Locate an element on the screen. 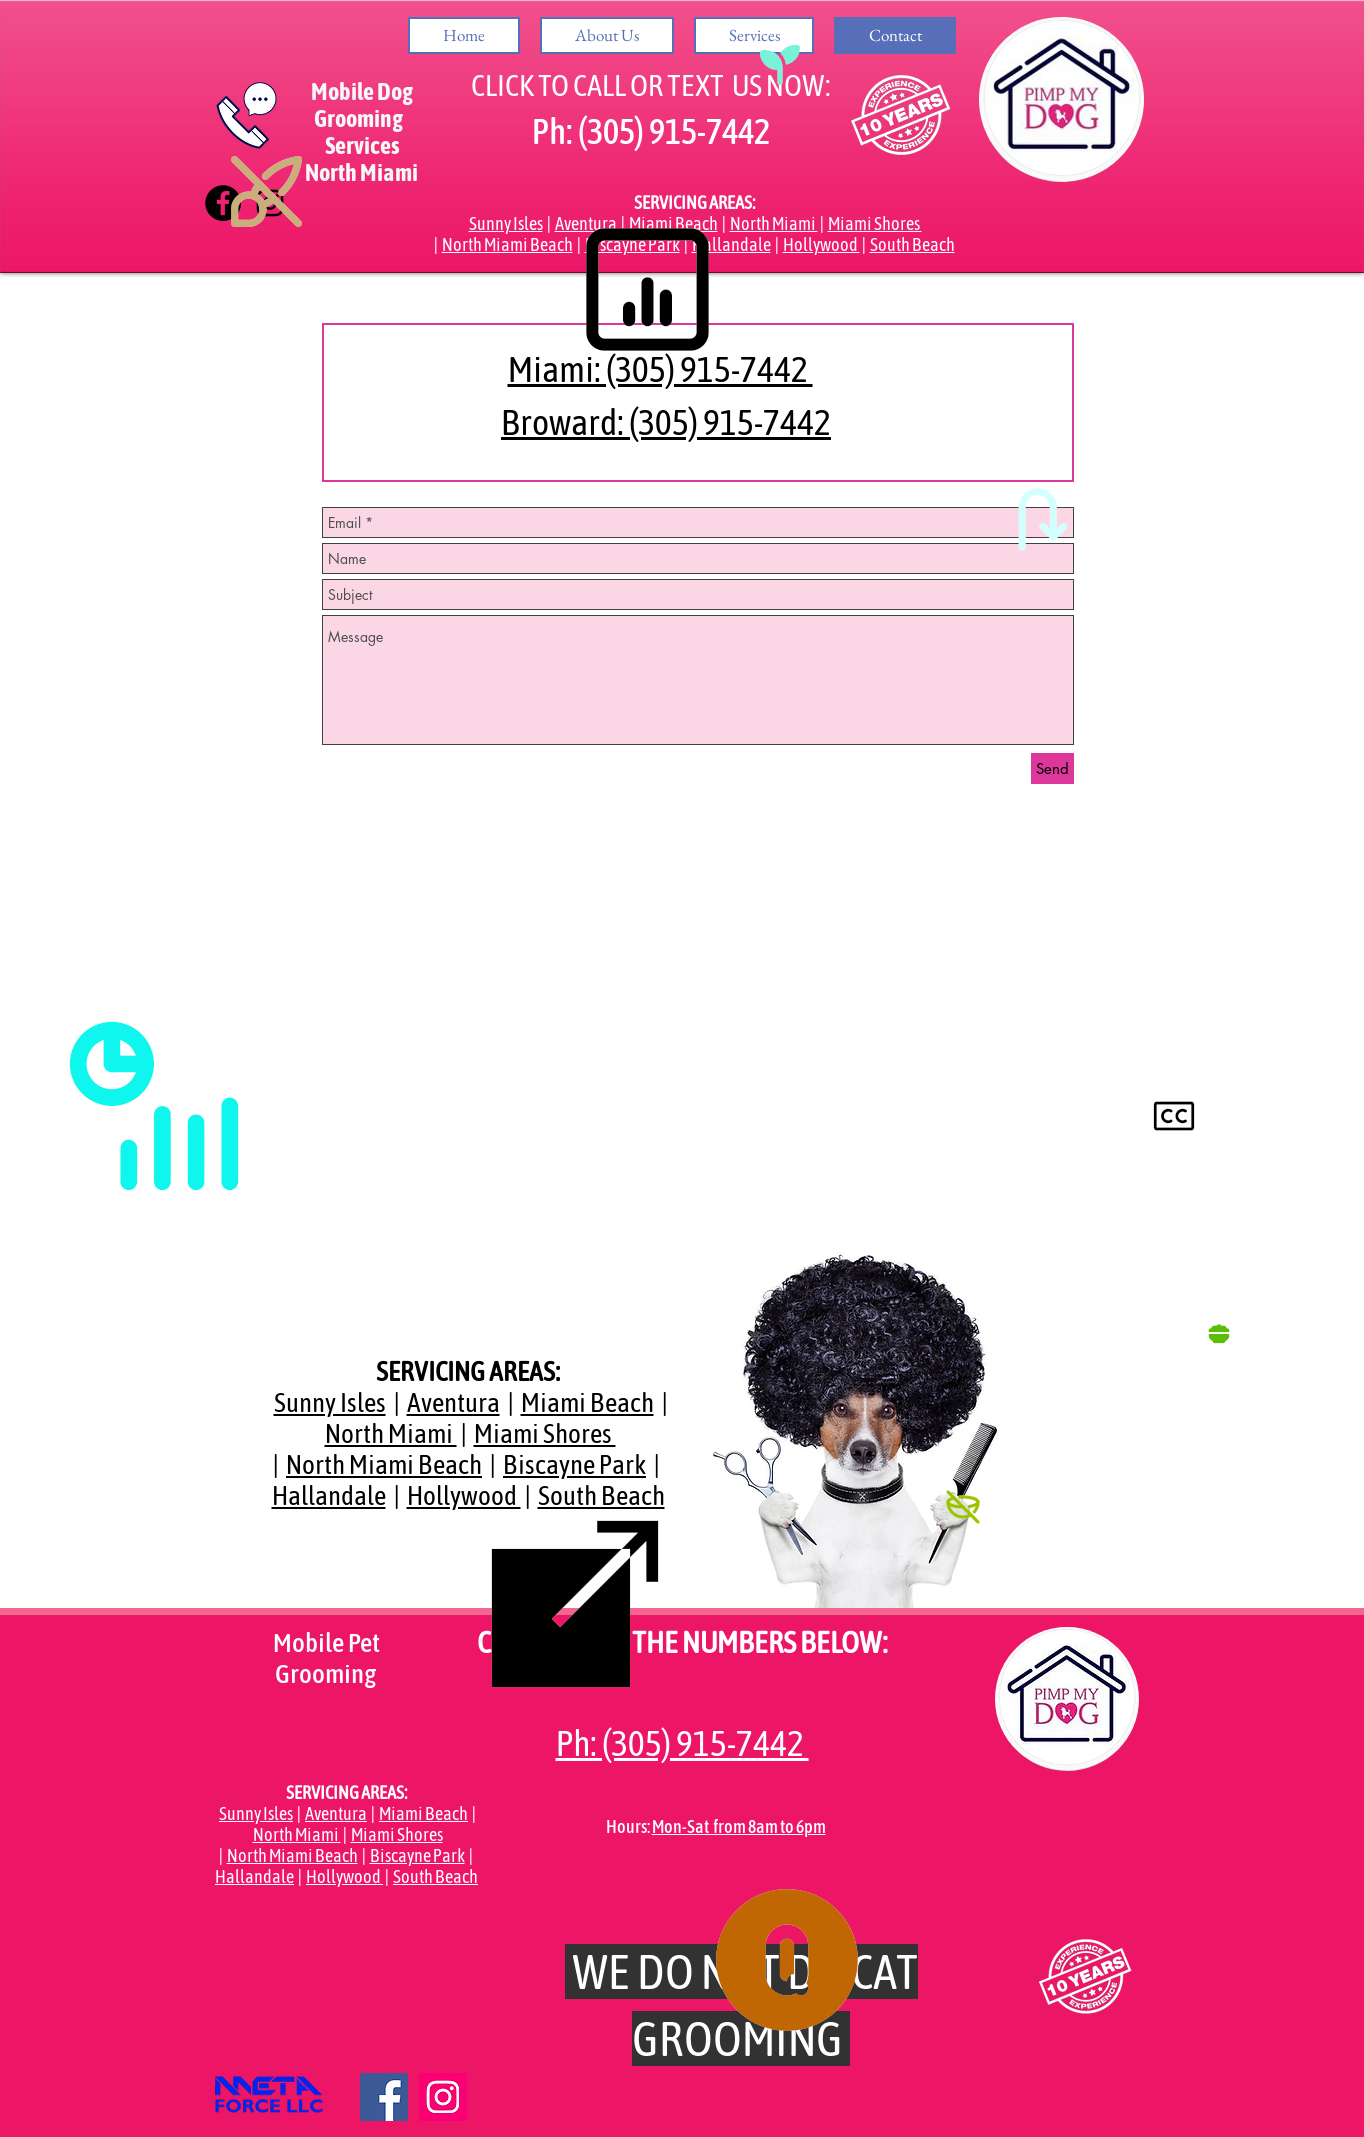  open link in new window is located at coordinates (575, 1604).